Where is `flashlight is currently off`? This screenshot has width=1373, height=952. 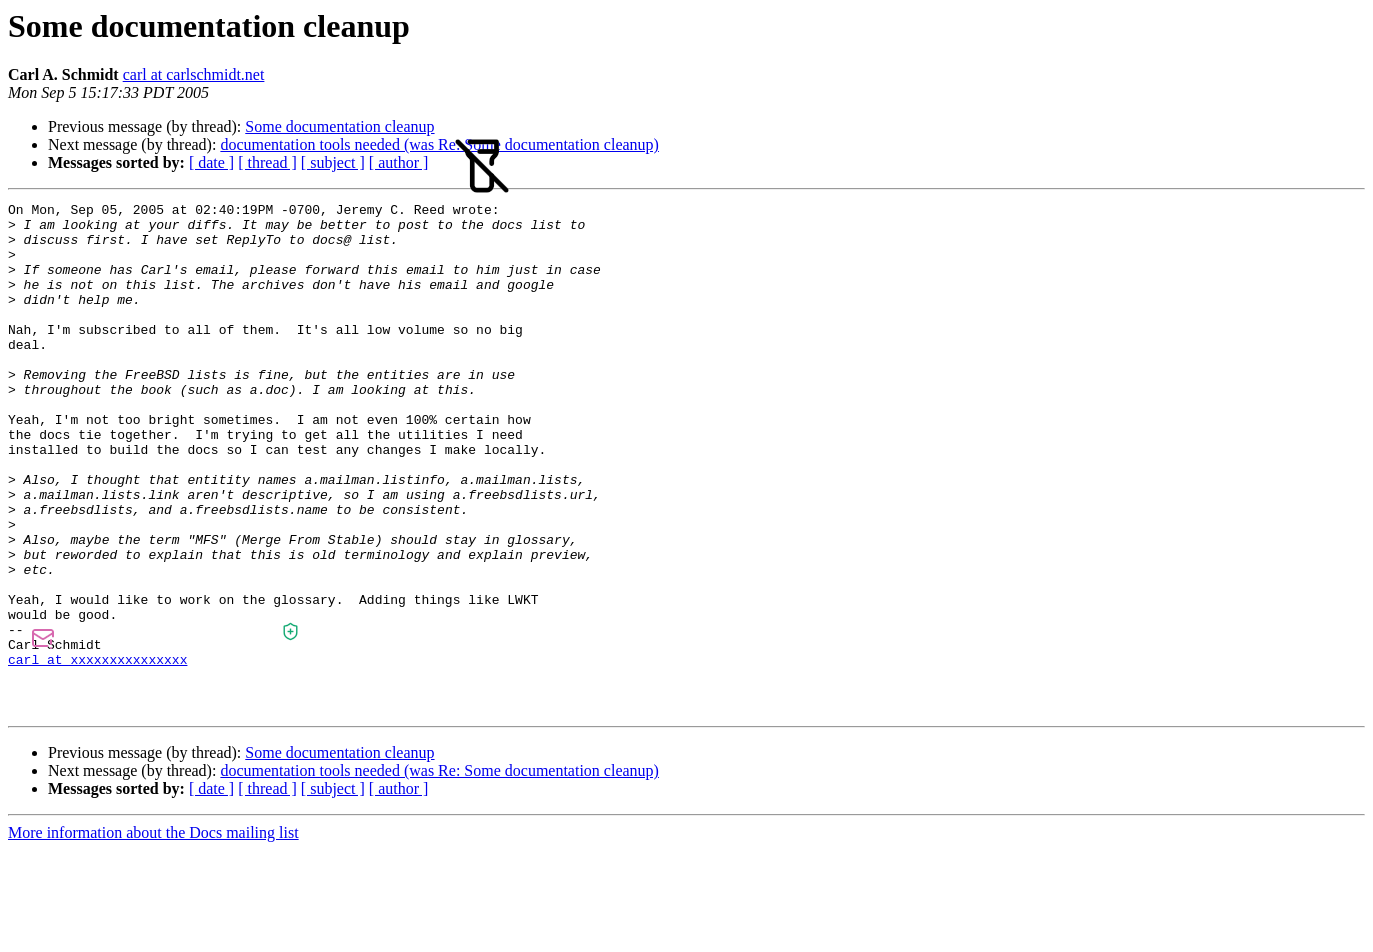
flashlight is currently off is located at coordinates (482, 166).